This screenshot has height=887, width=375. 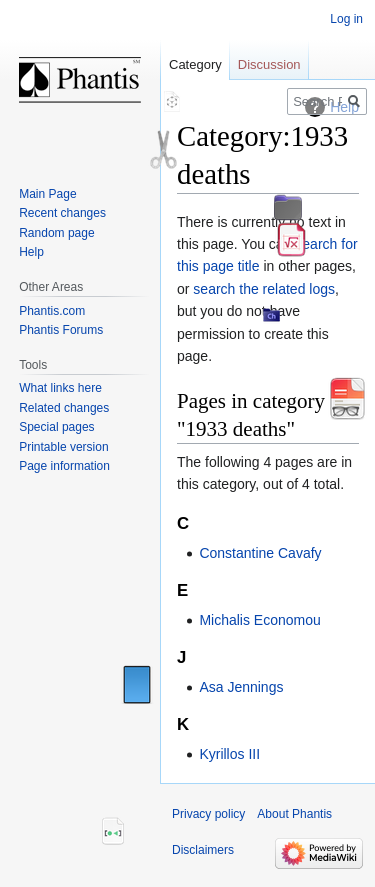 I want to click on a libreoffice math formula file, so click(x=291, y=239).